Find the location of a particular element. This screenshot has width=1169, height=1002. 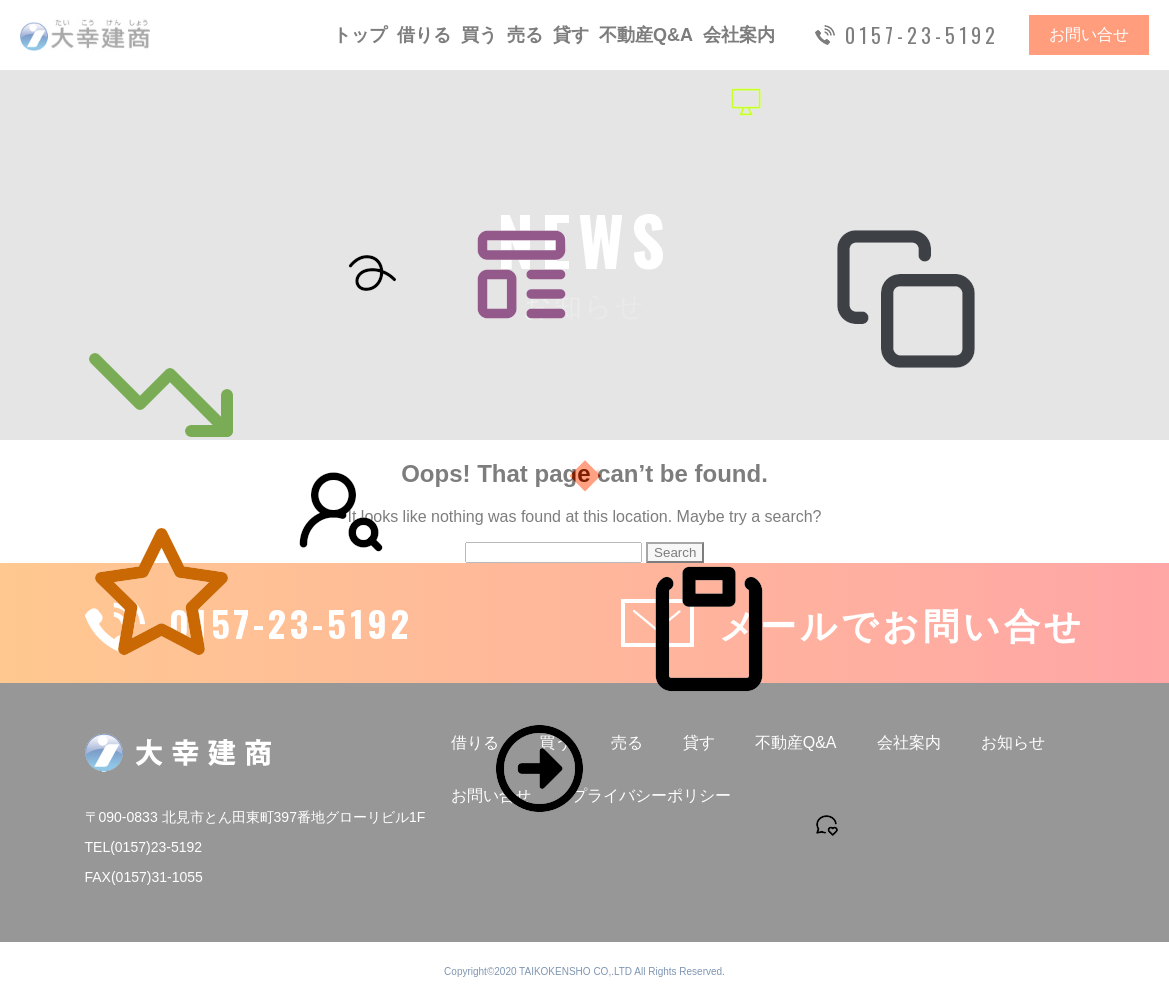

copy to clipboard is located at coordinates (906, 299).